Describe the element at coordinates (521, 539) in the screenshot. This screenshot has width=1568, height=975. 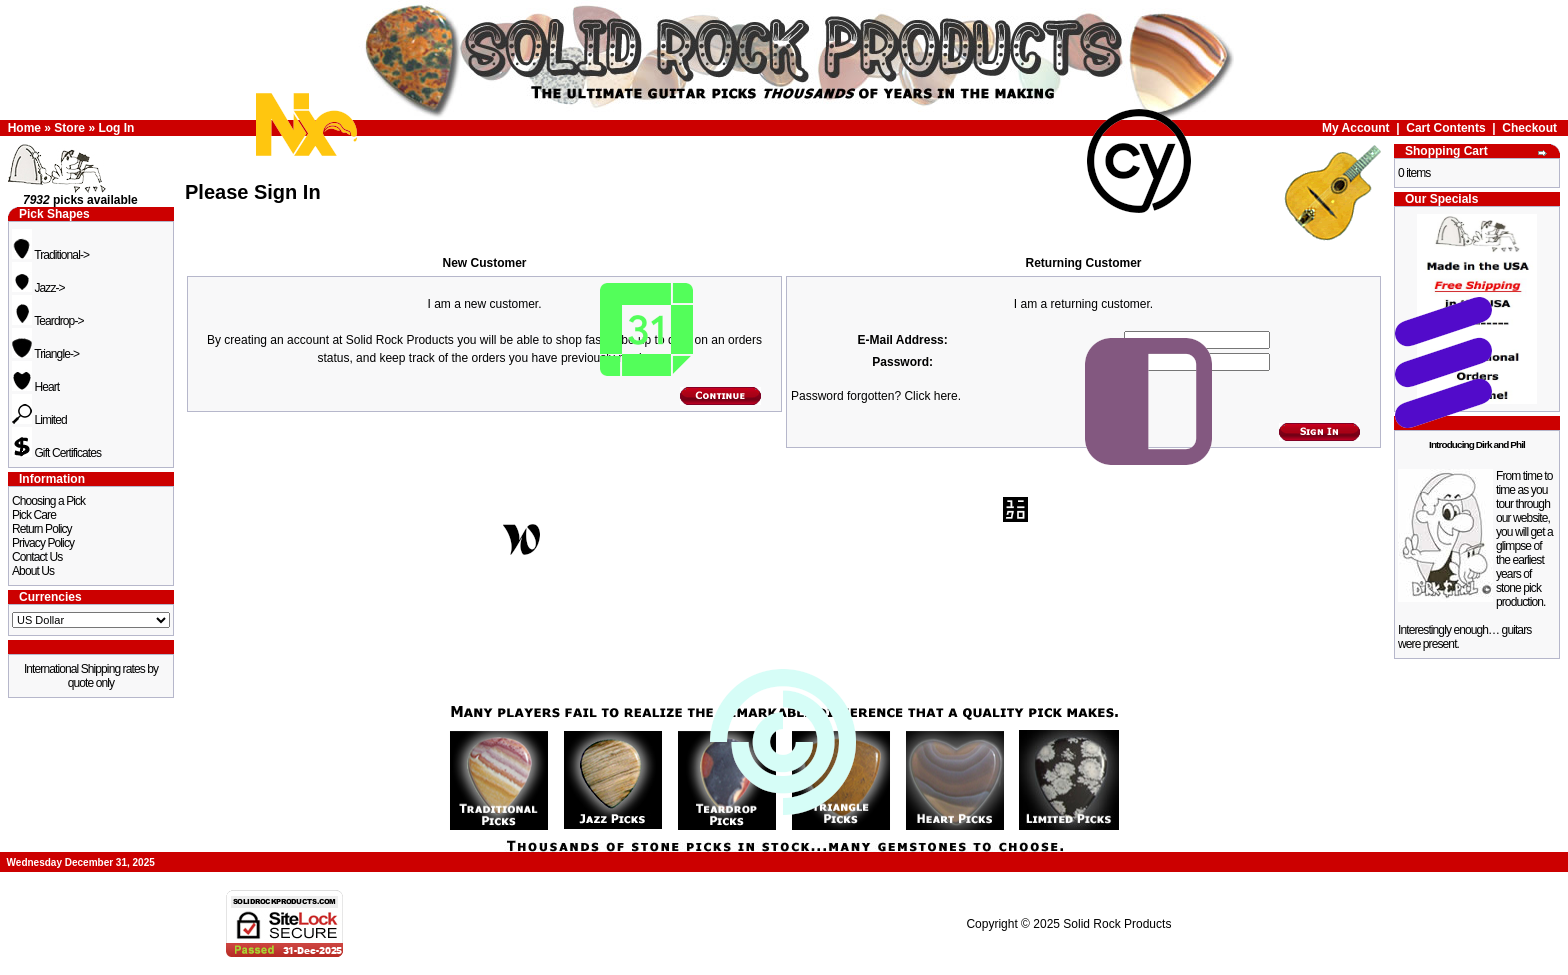
I see `visit welcome to the jungle job platform` at that location.